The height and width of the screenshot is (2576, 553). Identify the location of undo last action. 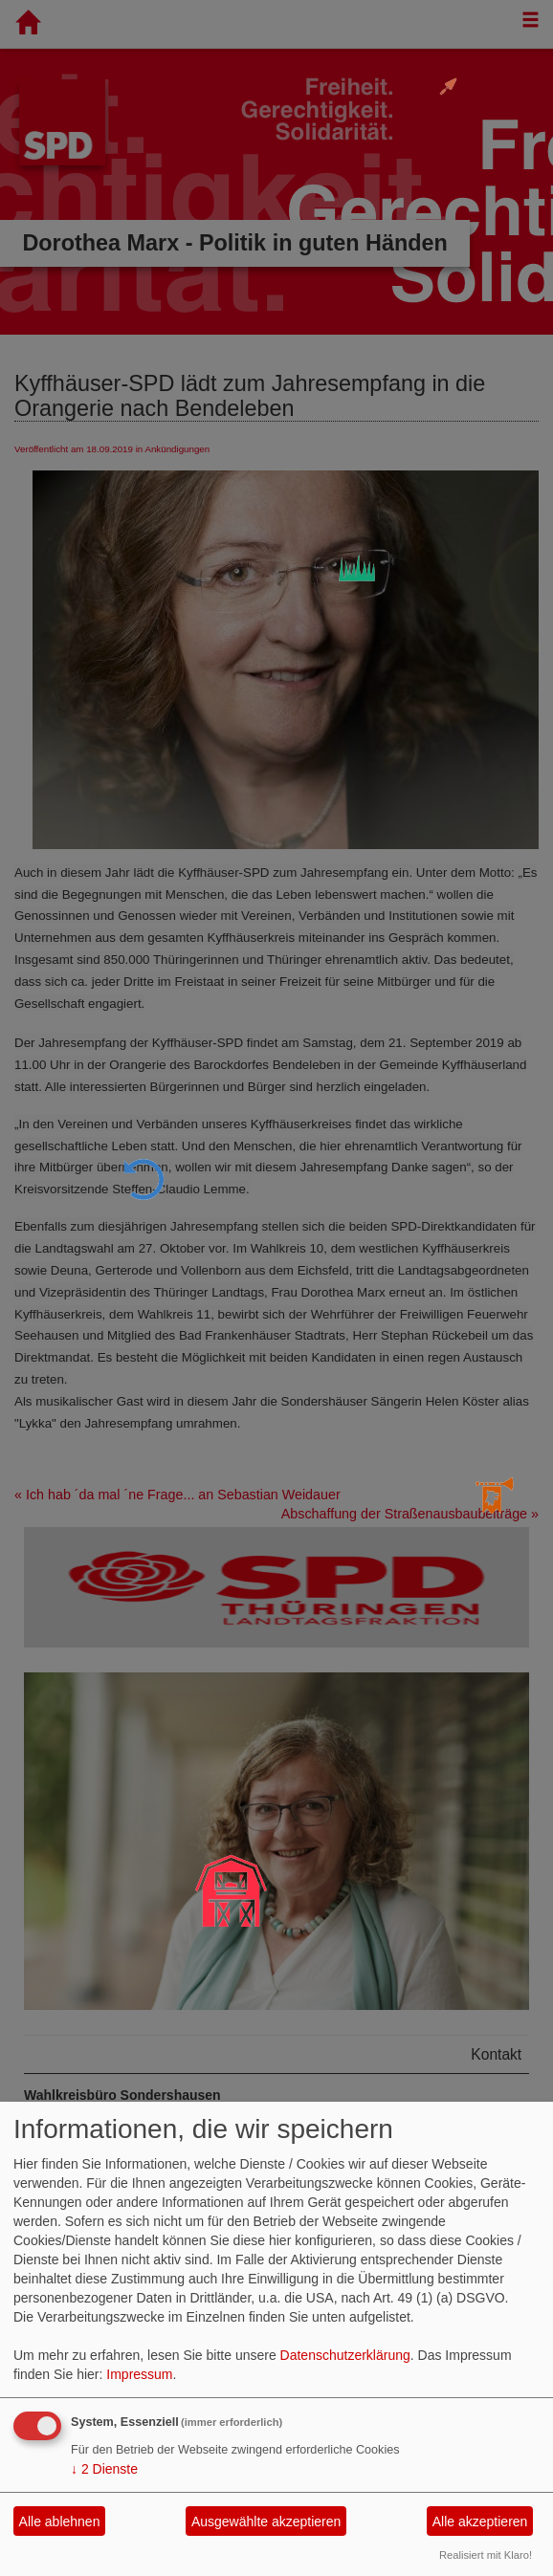
(144, 1179).